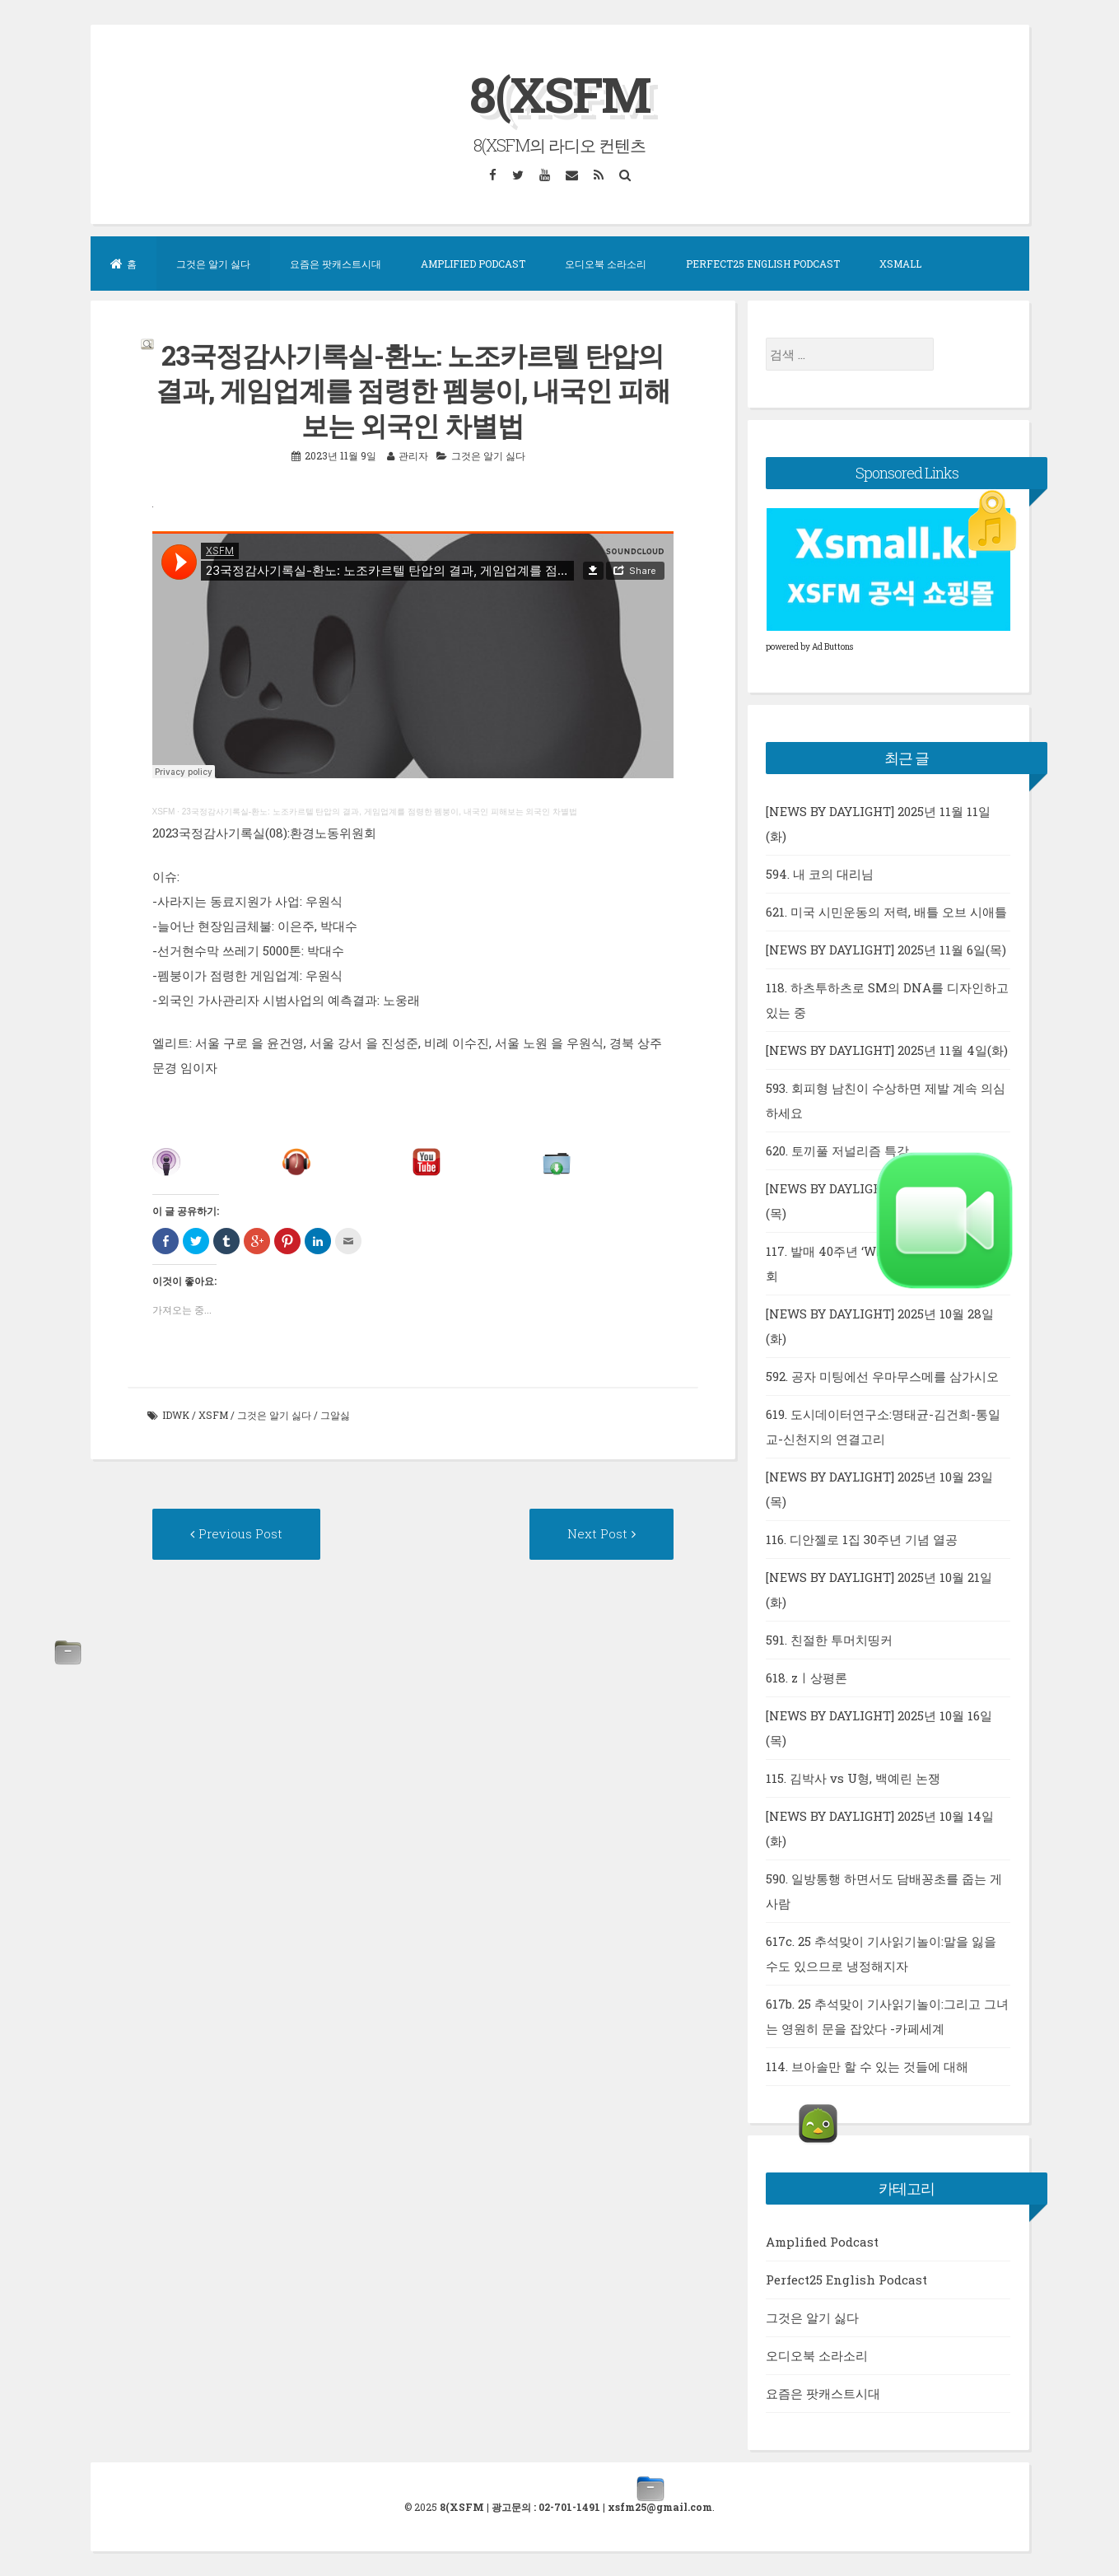  Describe the element at coordinates (147, 344) in the screenshot. I see `open the image viewer application` at that location.